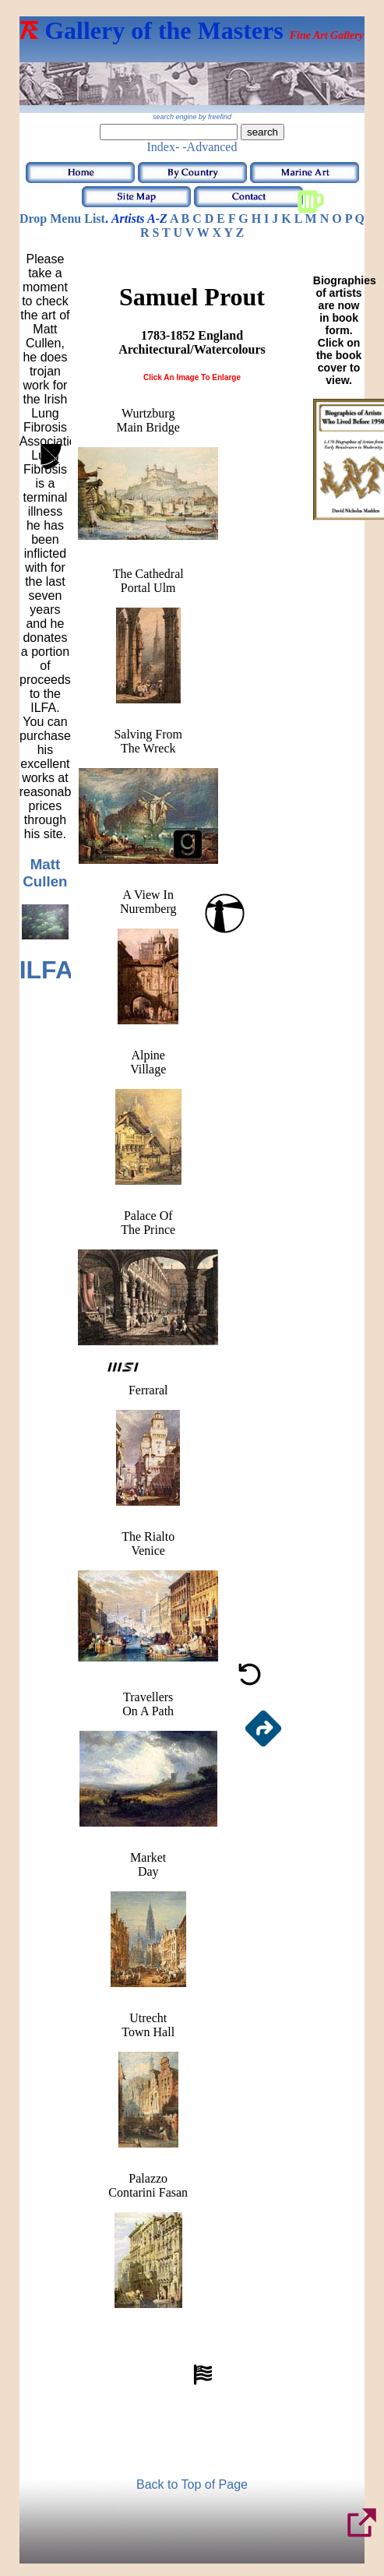  I want to click on open the goodreads app, so click(188, 844).